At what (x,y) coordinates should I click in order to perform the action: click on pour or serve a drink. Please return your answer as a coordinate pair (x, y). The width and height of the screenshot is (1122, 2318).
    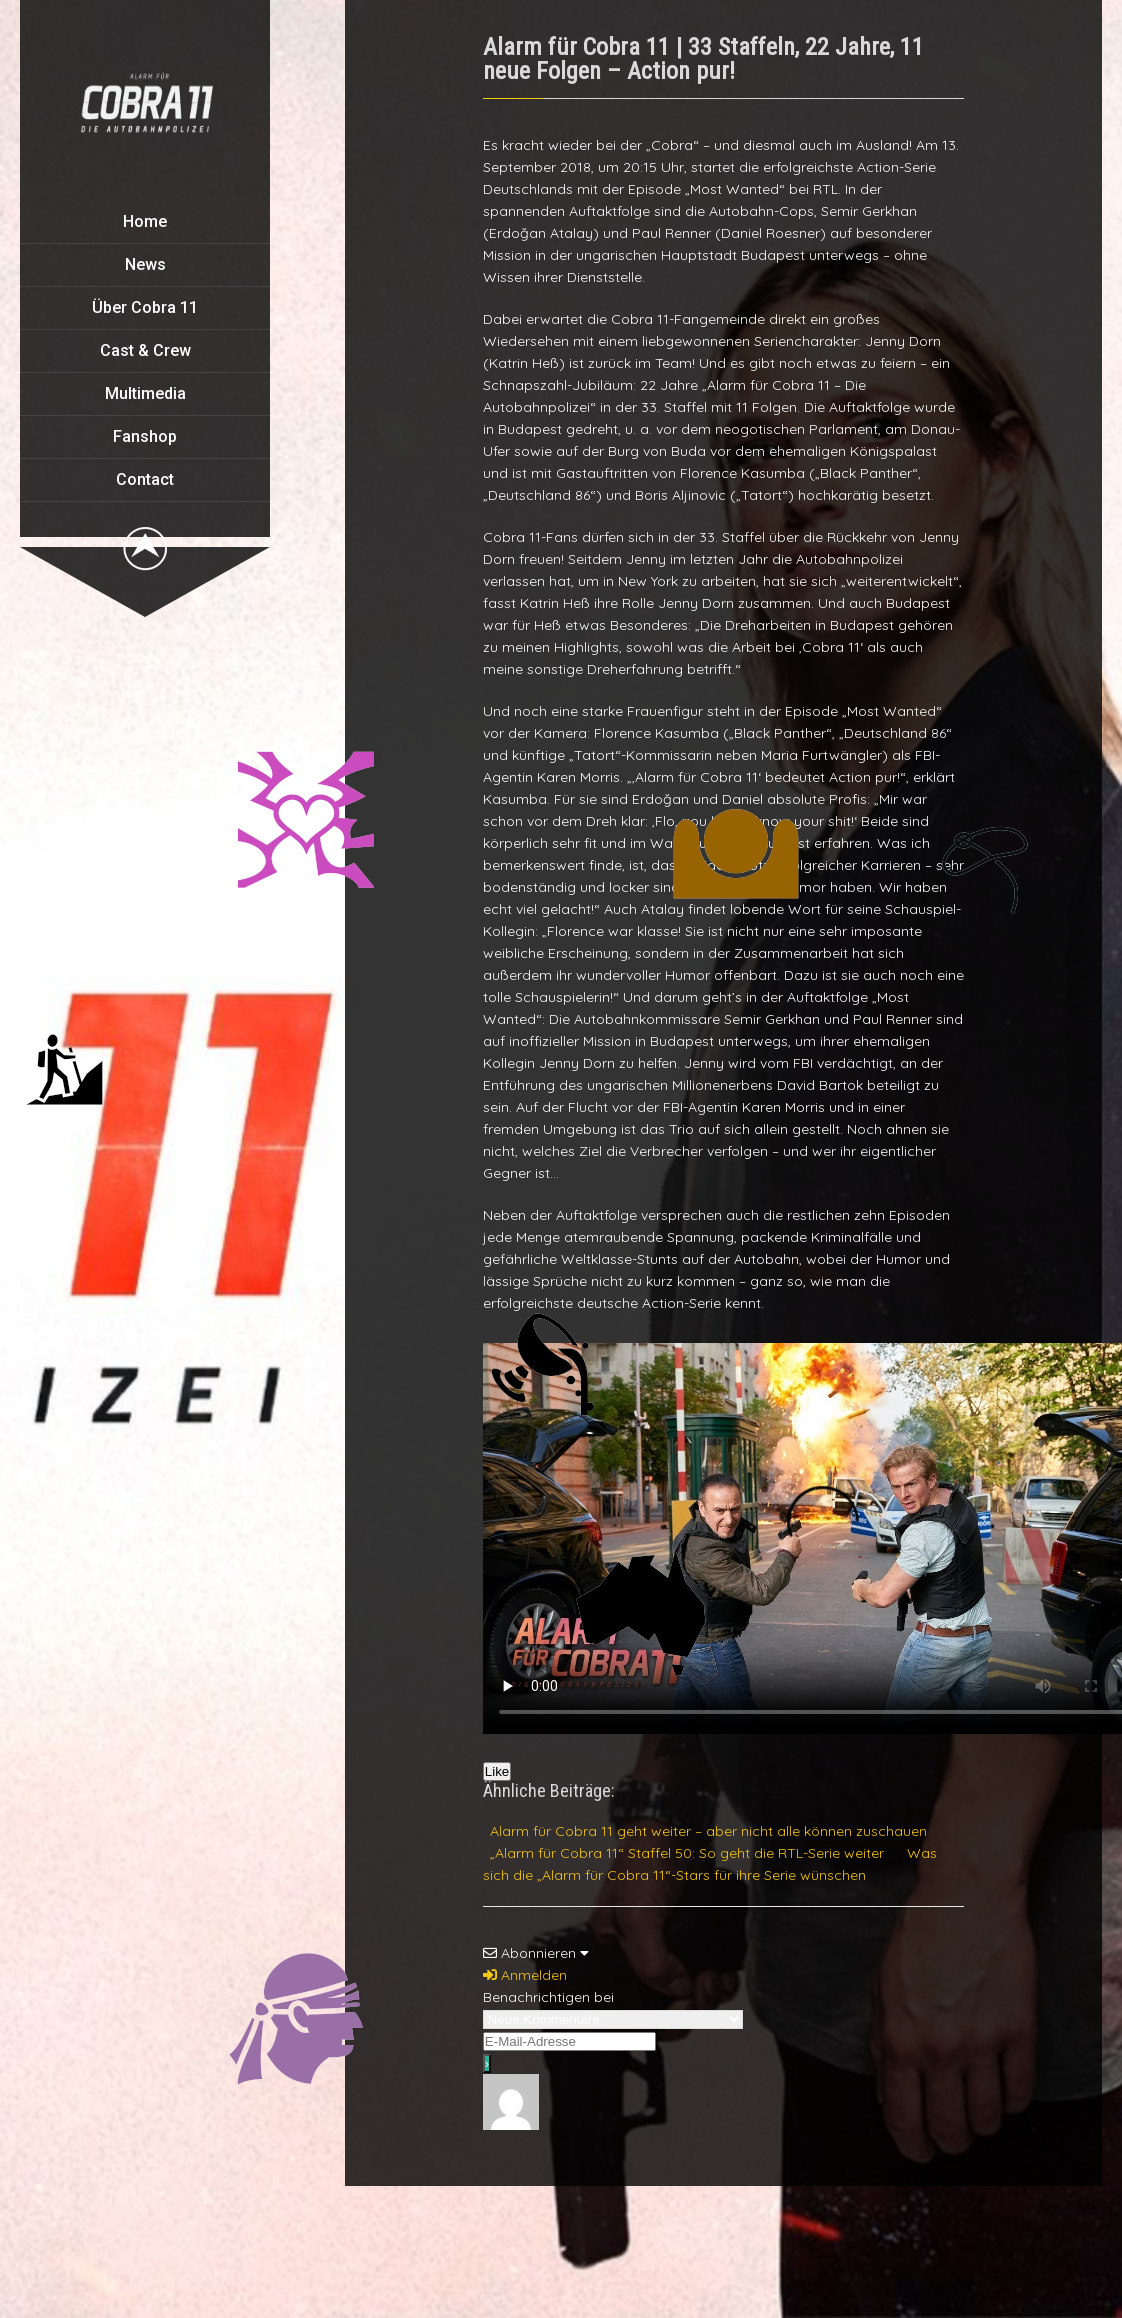
    Looking at the image, I should click on (543, 1364).